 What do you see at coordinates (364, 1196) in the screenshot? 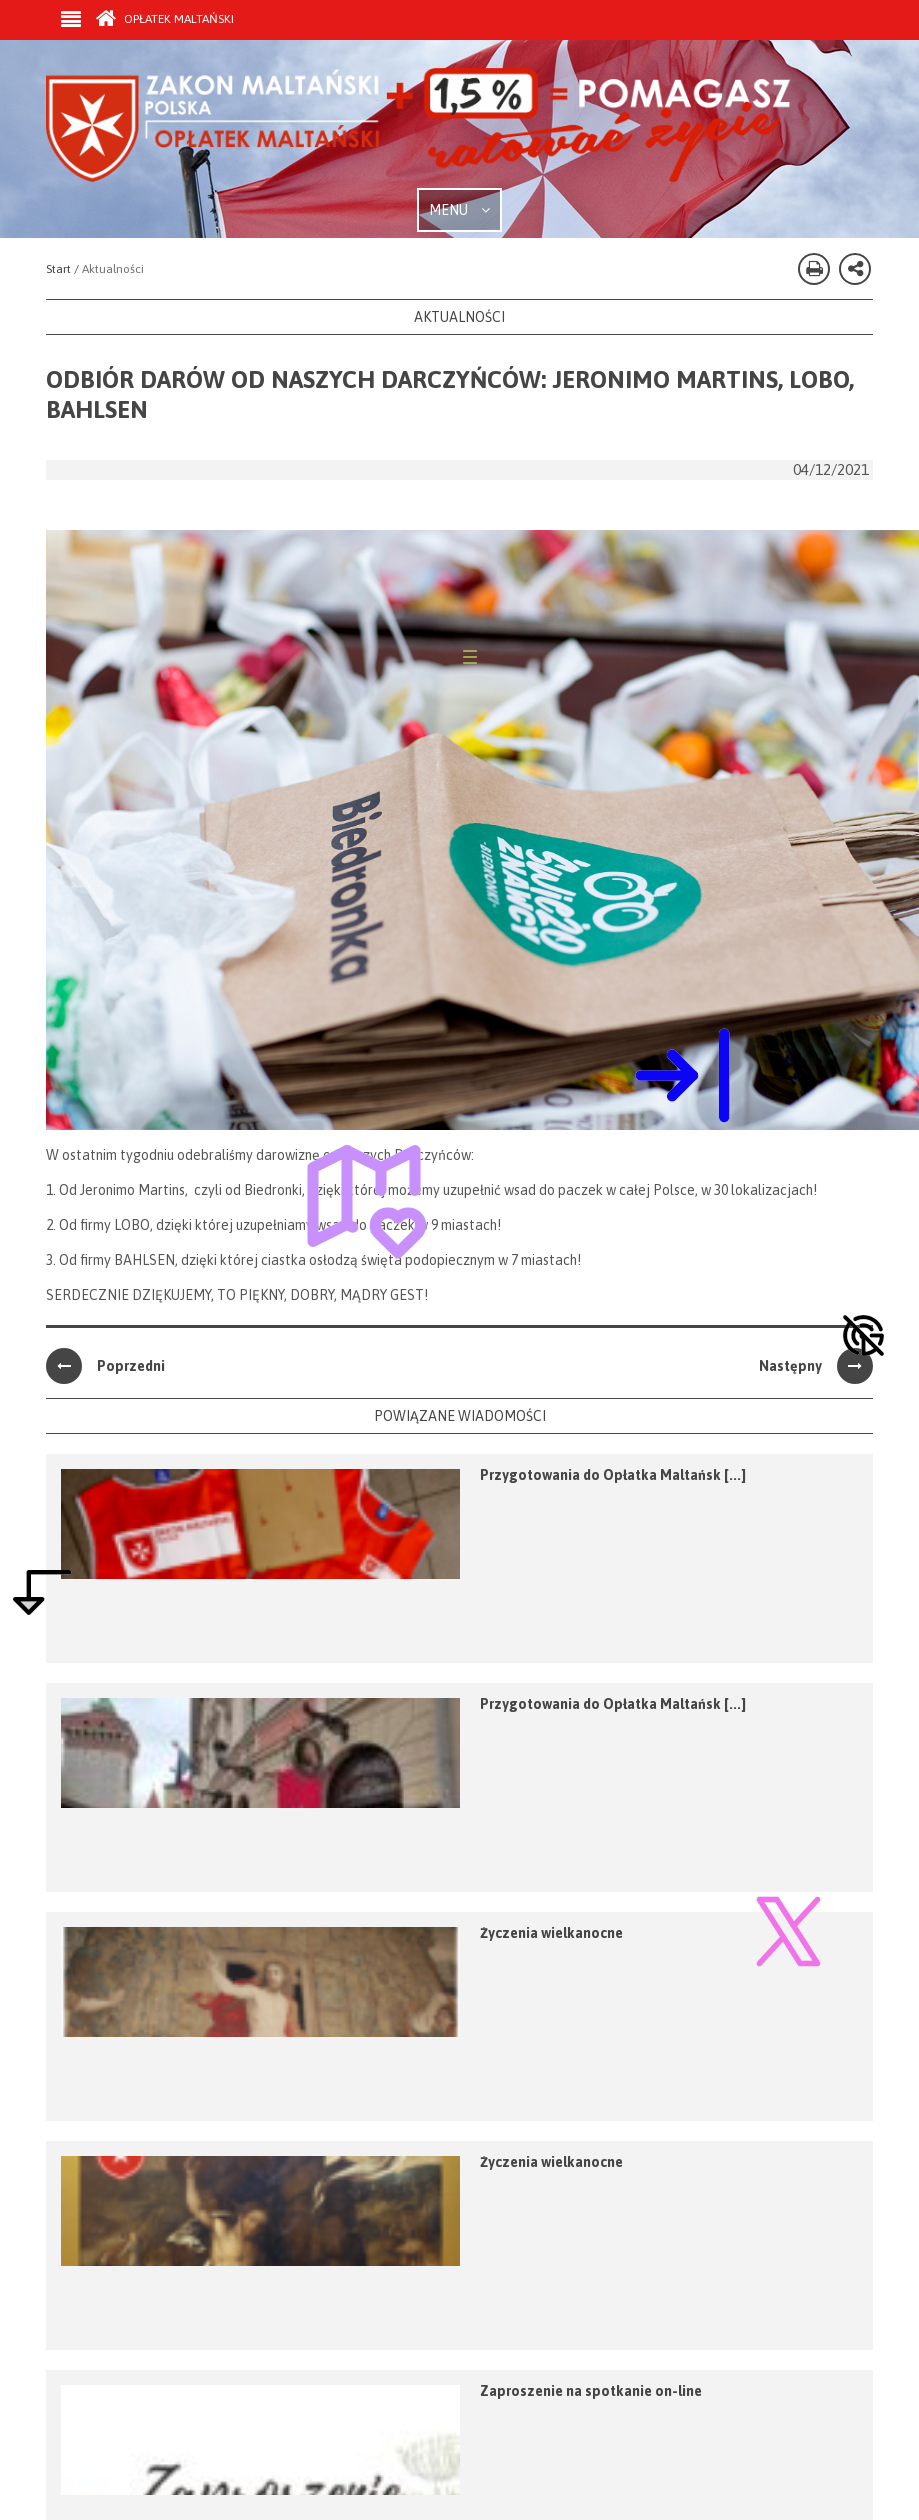
I see `view favorite locations on map` at bounding box center [364, 1196].